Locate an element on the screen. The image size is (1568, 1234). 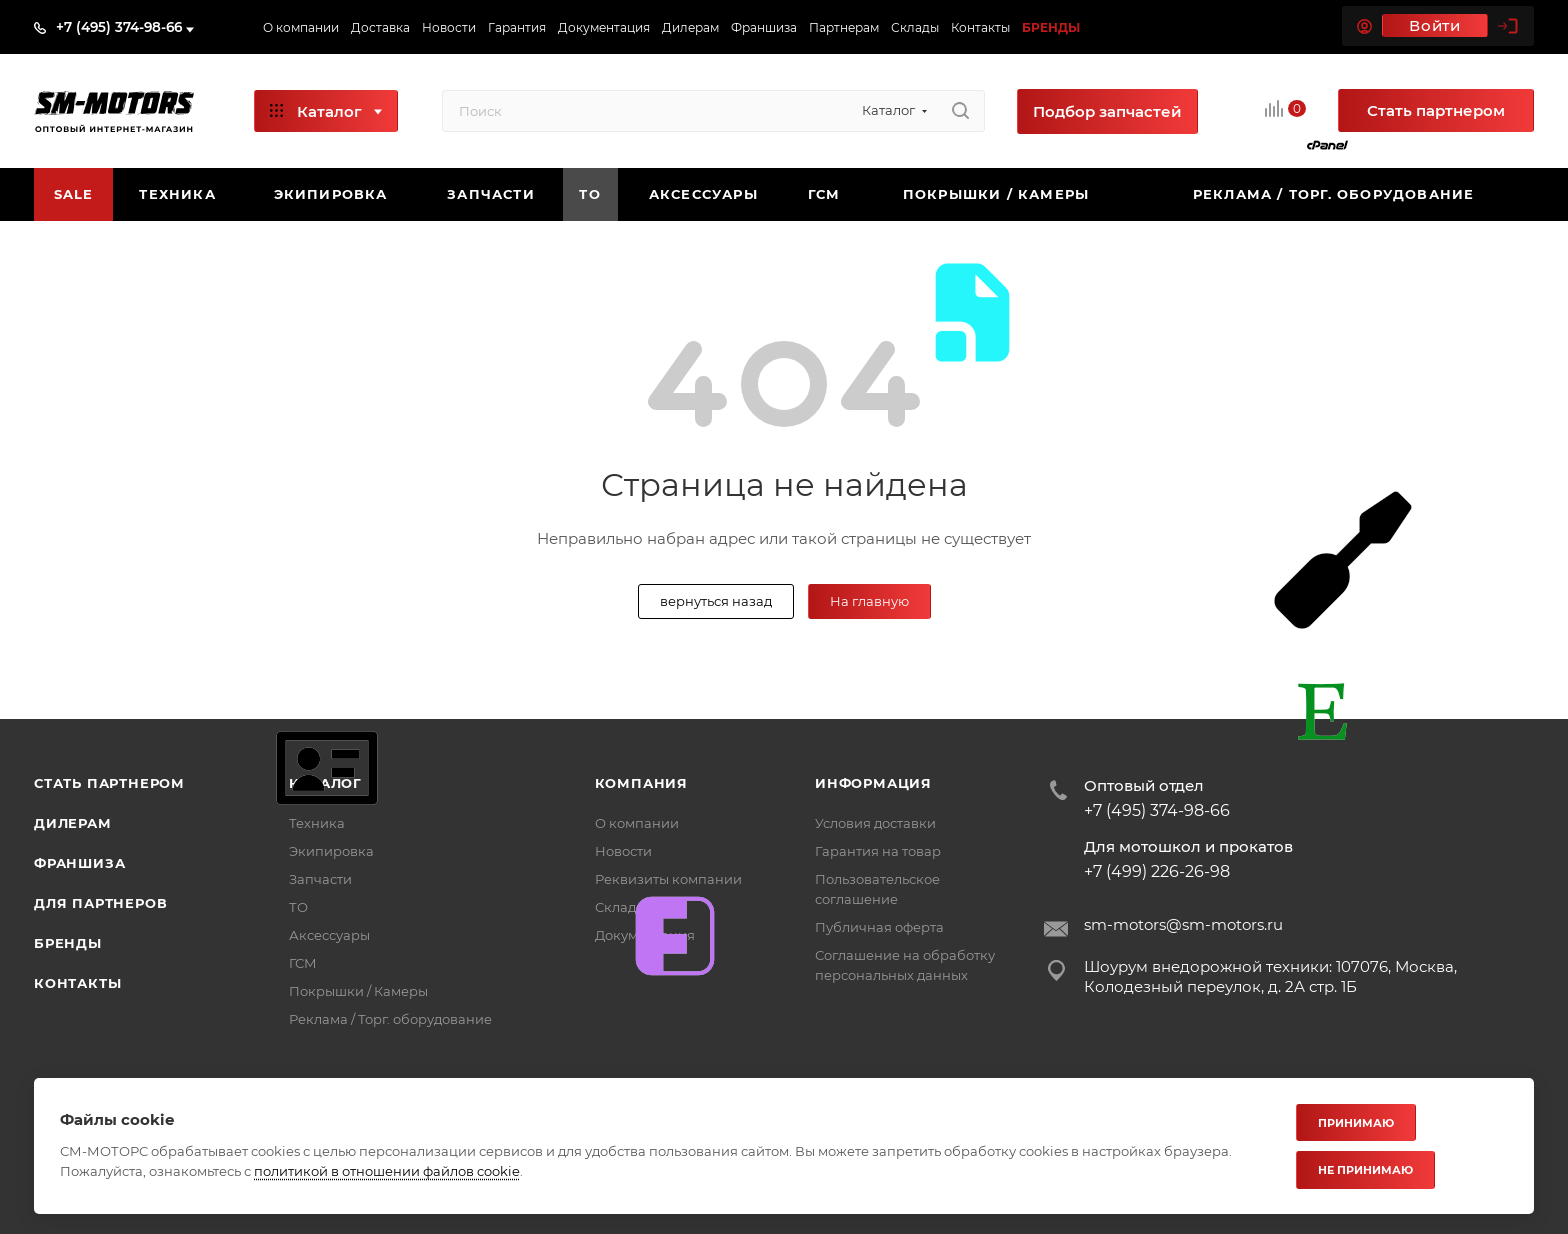
access settings or configuration options is located at coordinates (1343, 560).